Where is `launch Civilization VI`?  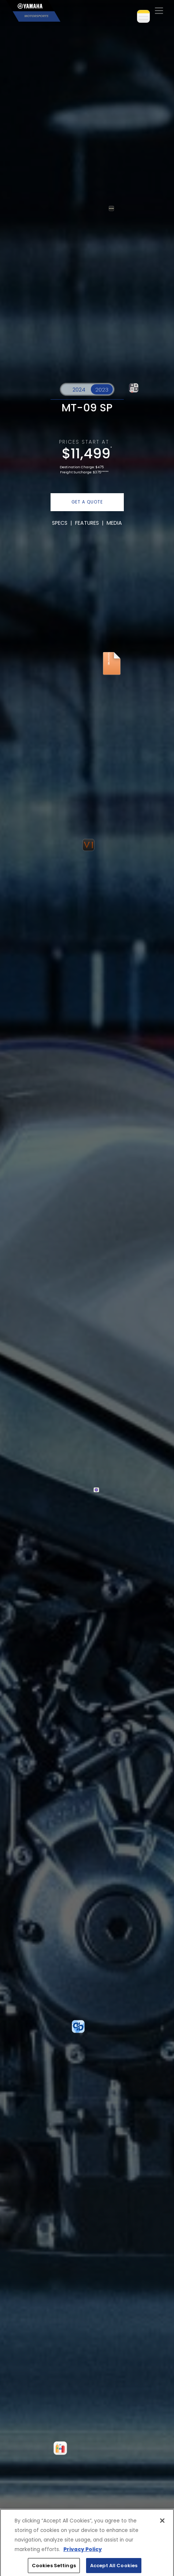
launch Civilization VI is located at coordinates (88, 845).